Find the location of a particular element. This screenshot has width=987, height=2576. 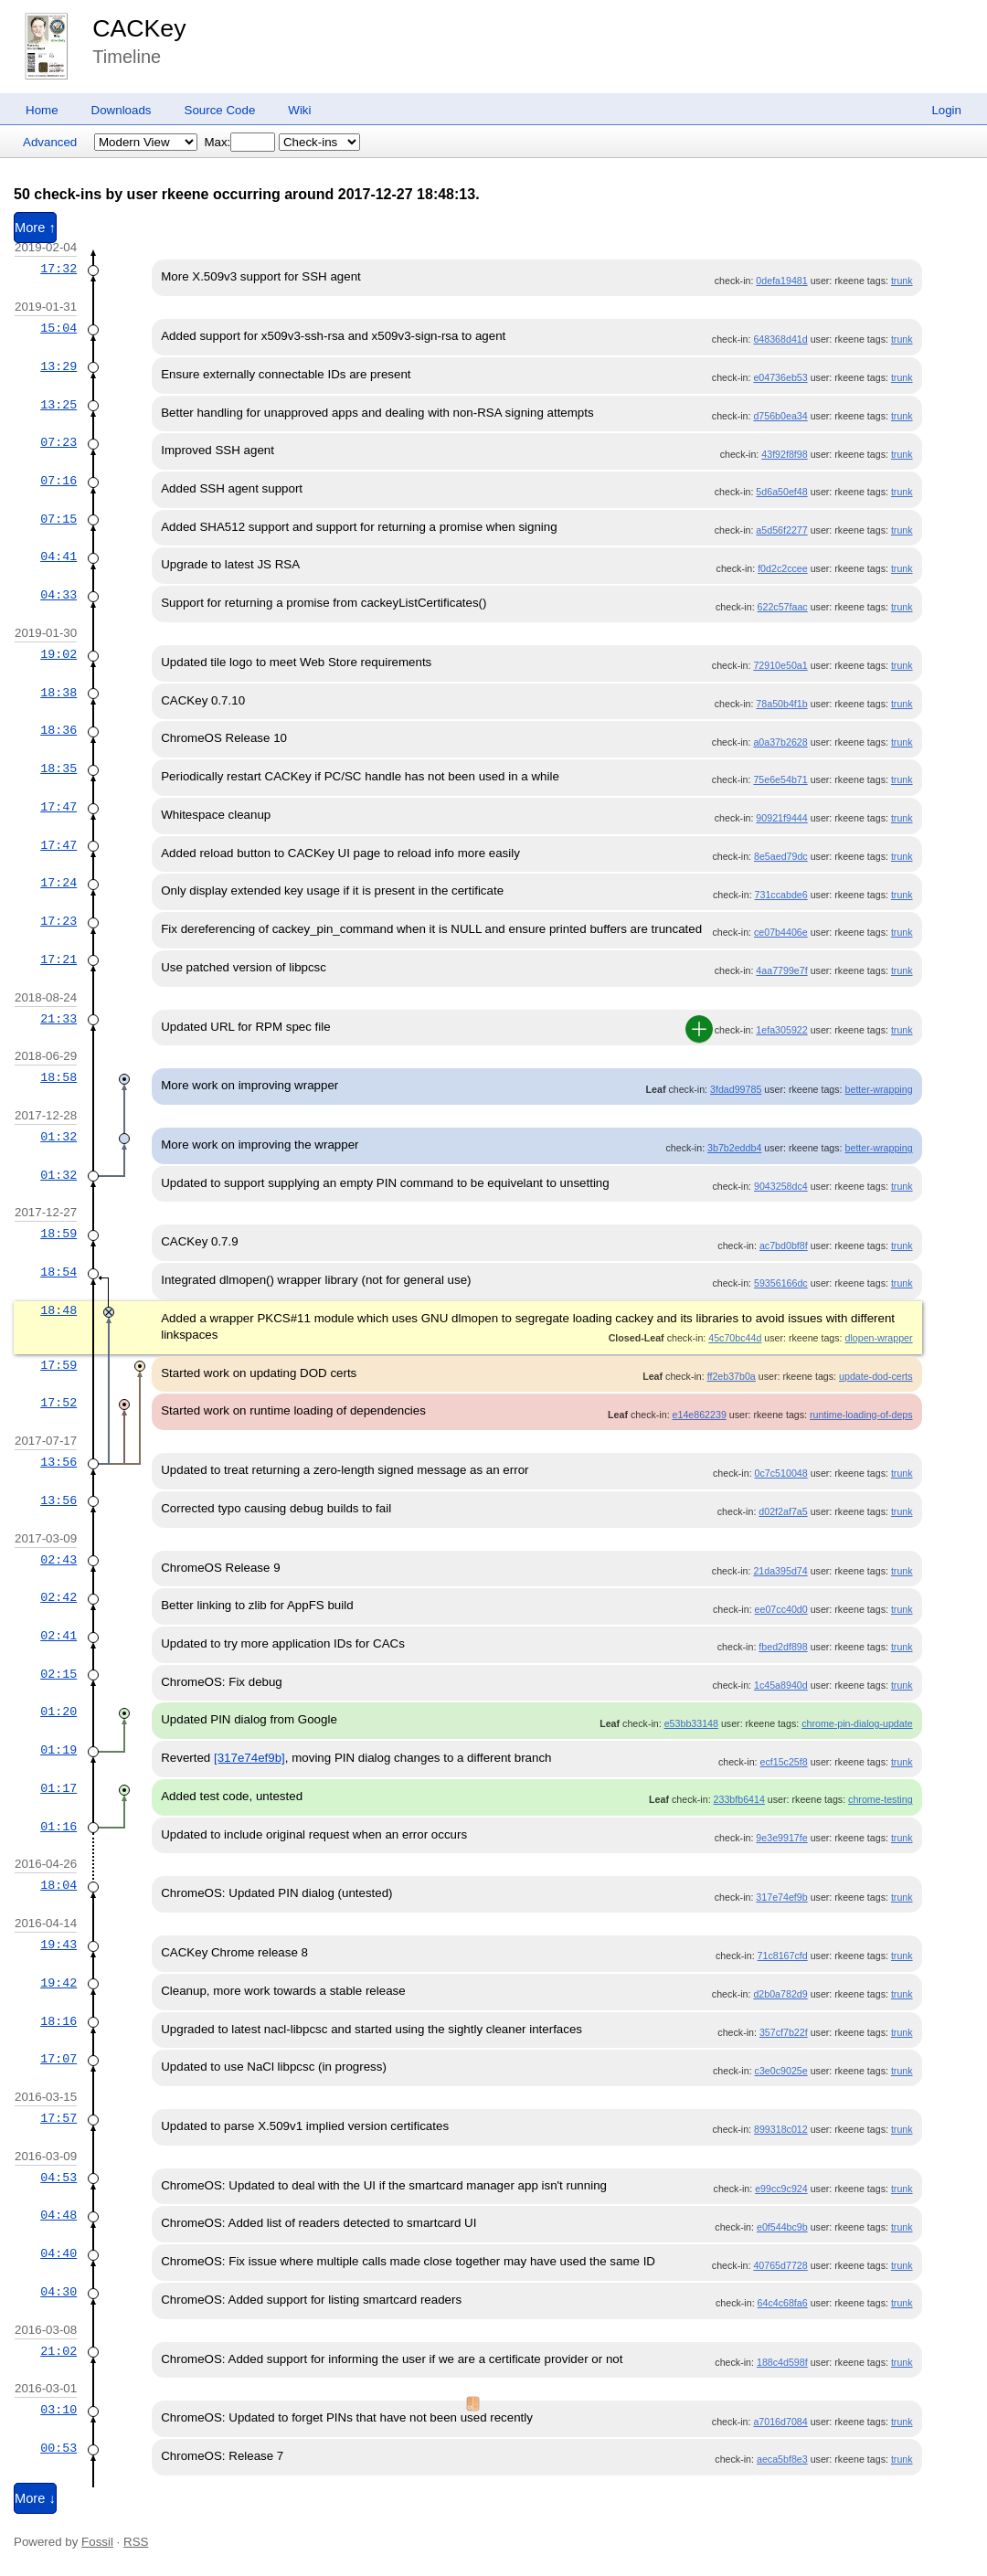

add a new item is located at coordinates (699, 1029).